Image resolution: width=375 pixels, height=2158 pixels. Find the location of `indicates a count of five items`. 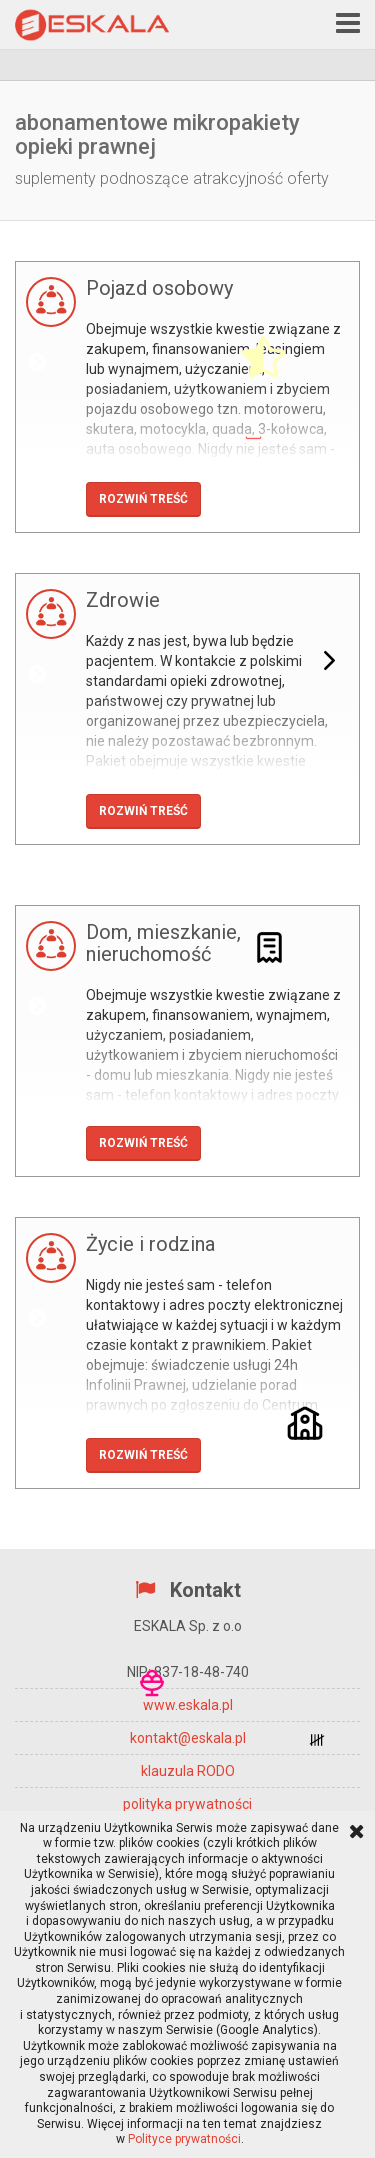

indicates a count of five items is located at coordinates (317, 1740).